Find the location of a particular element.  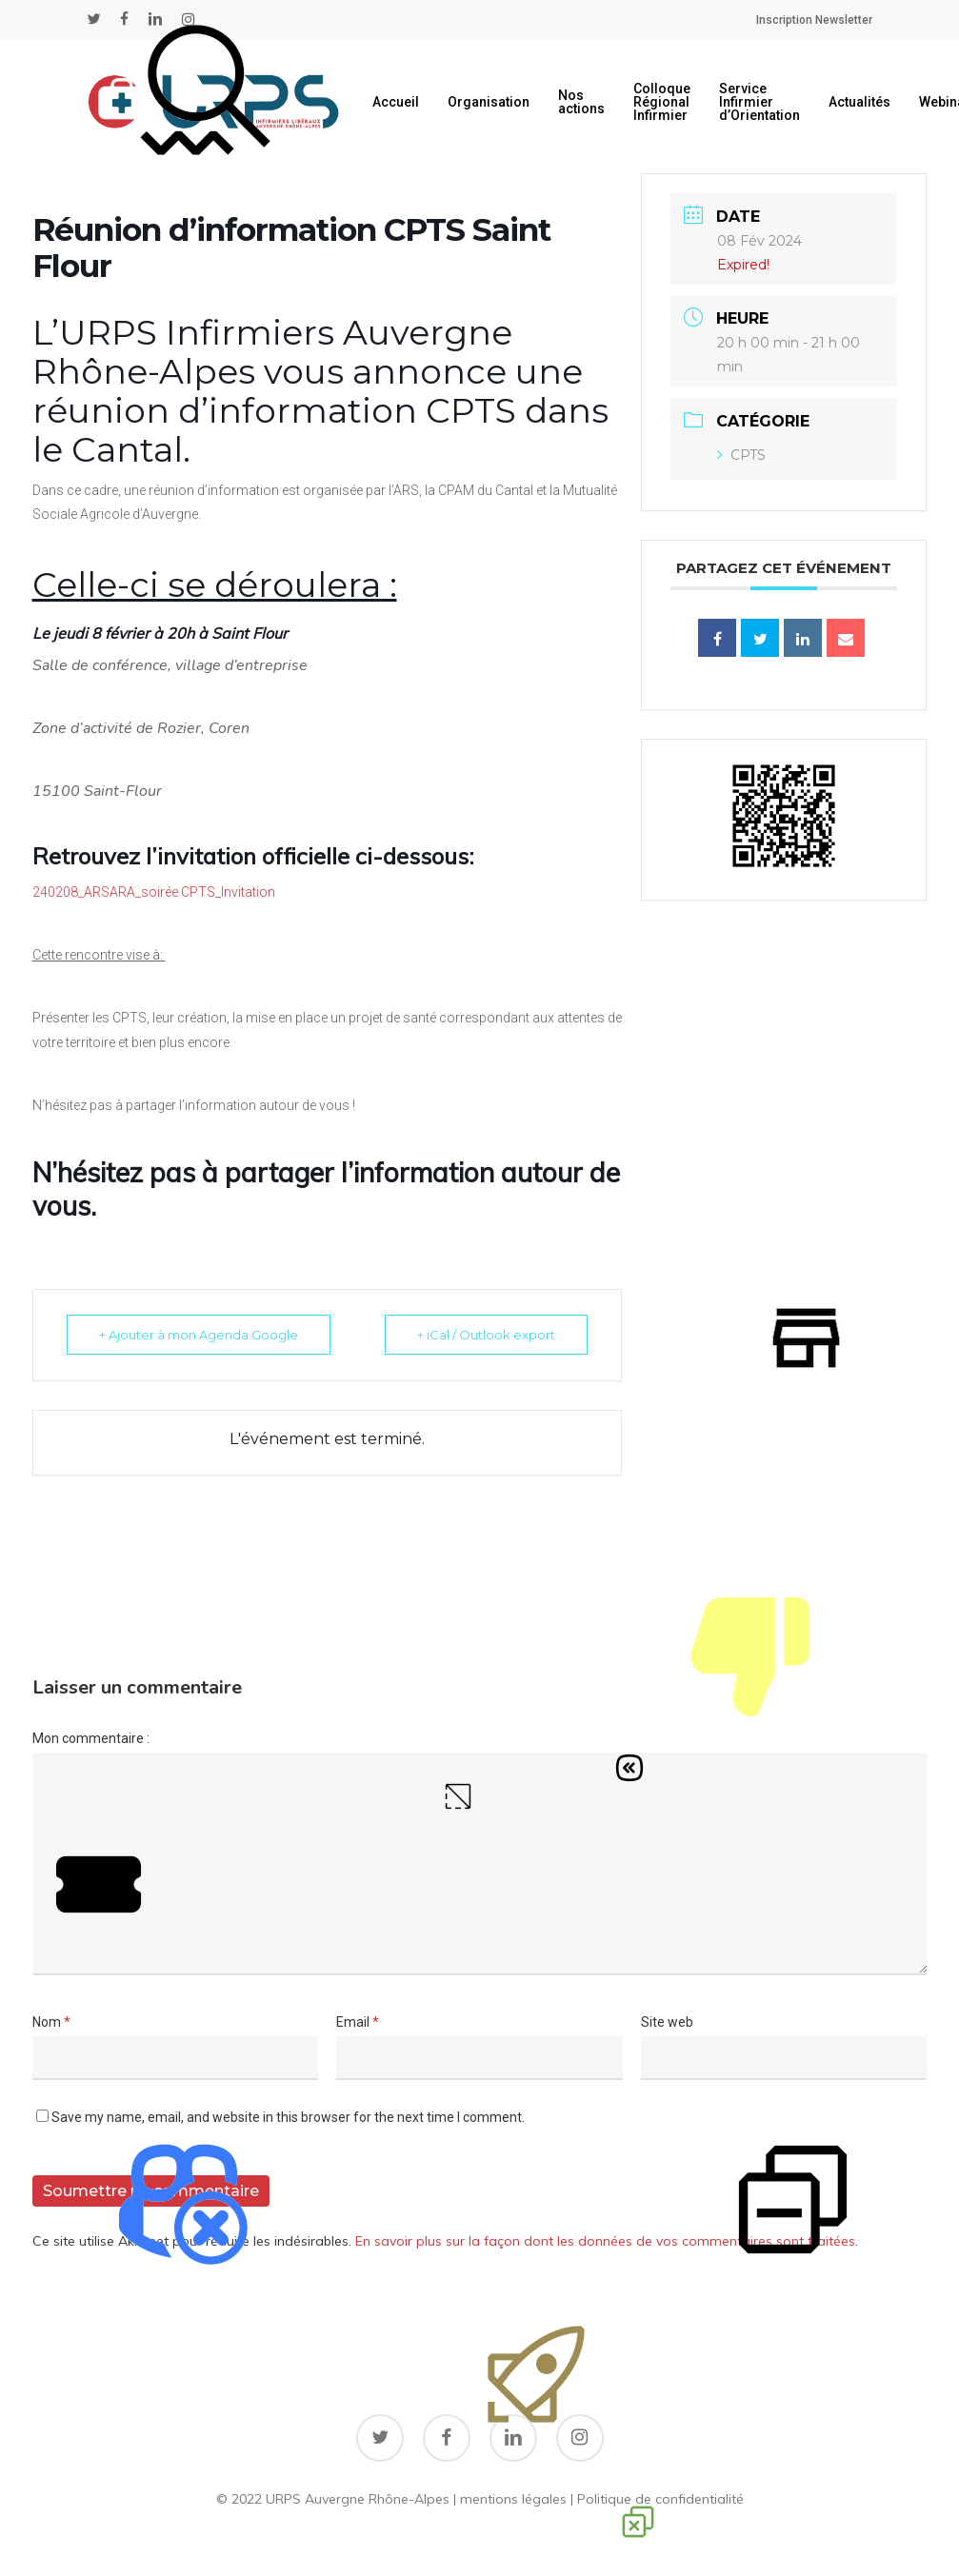

collapse all expanded items in a tree view is located at coordinates (792, 2199).